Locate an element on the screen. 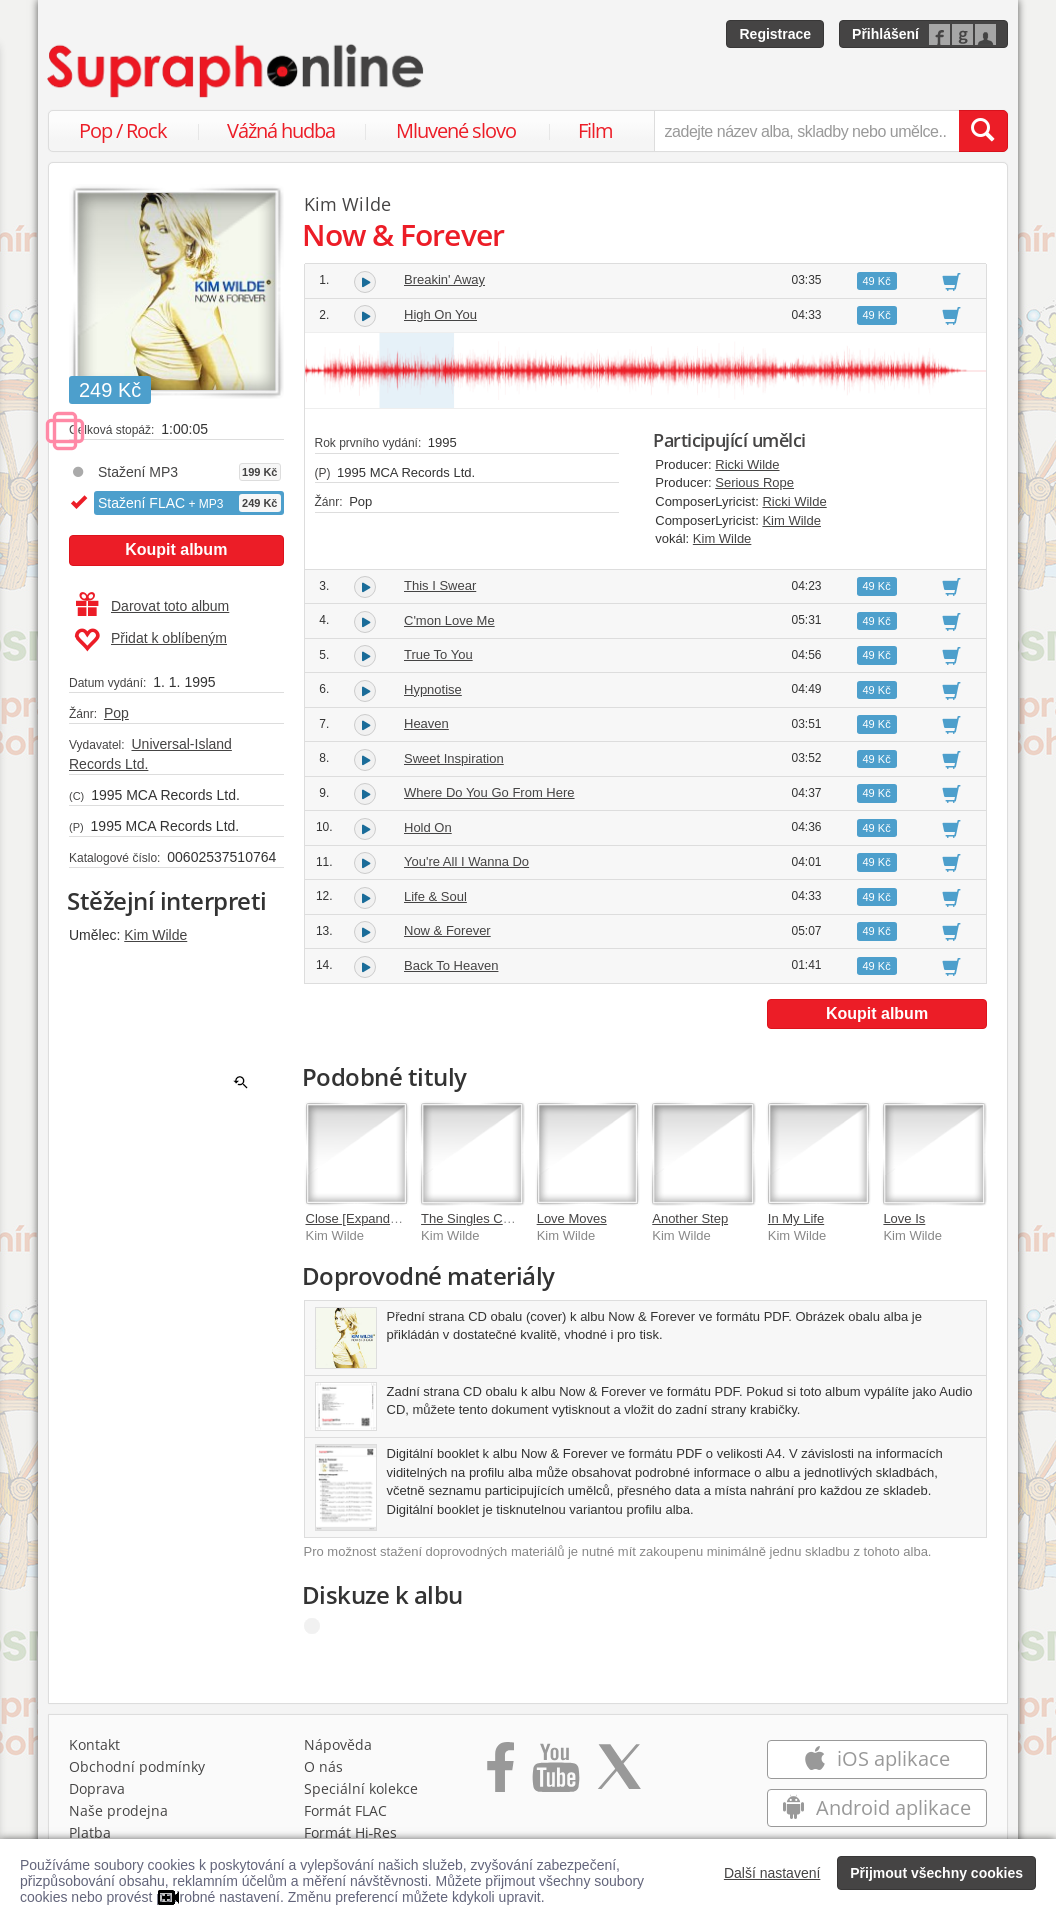  start a new video call is located at coordinates (168, 1897).